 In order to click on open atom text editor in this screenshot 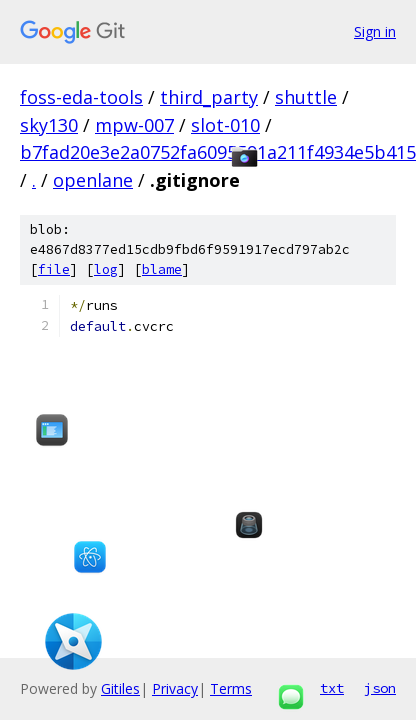, I will do `click(90, 557)`.